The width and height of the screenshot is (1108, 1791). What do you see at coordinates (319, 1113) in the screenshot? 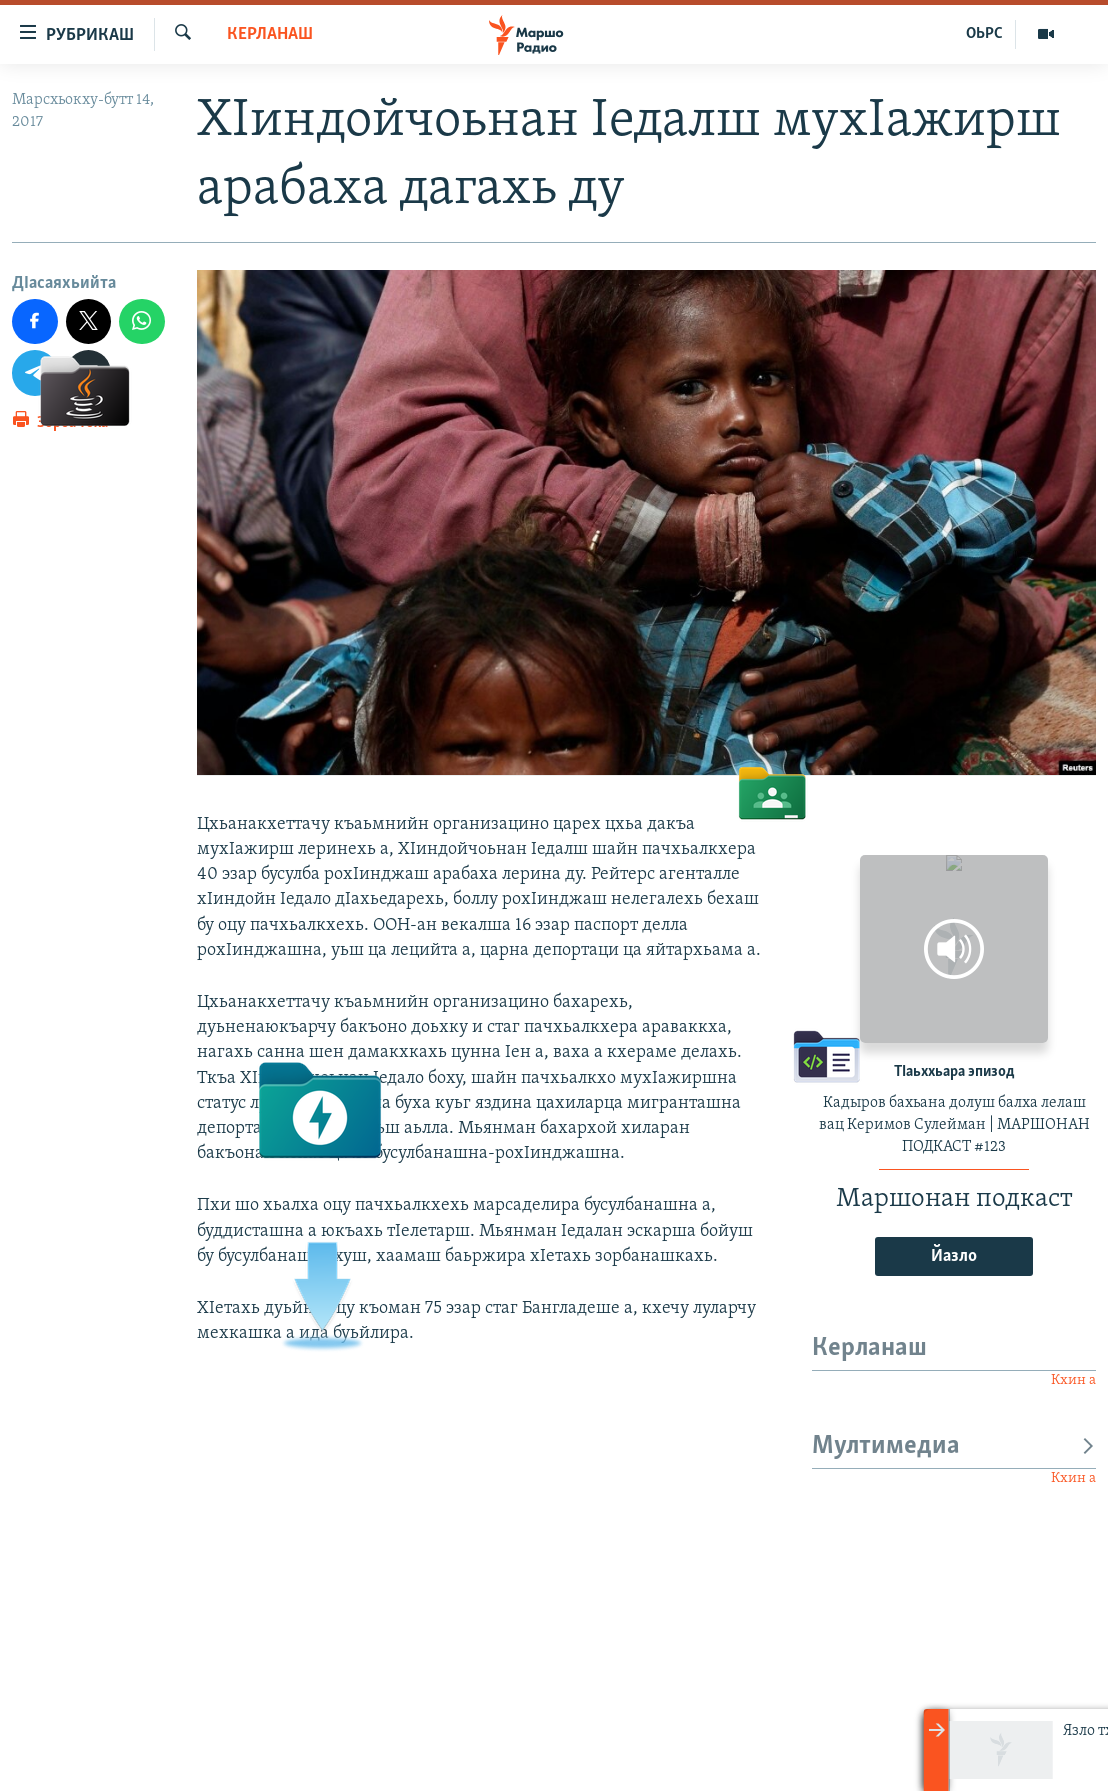
I see `open fastapi project folder` at bounding box center [319, 1113].